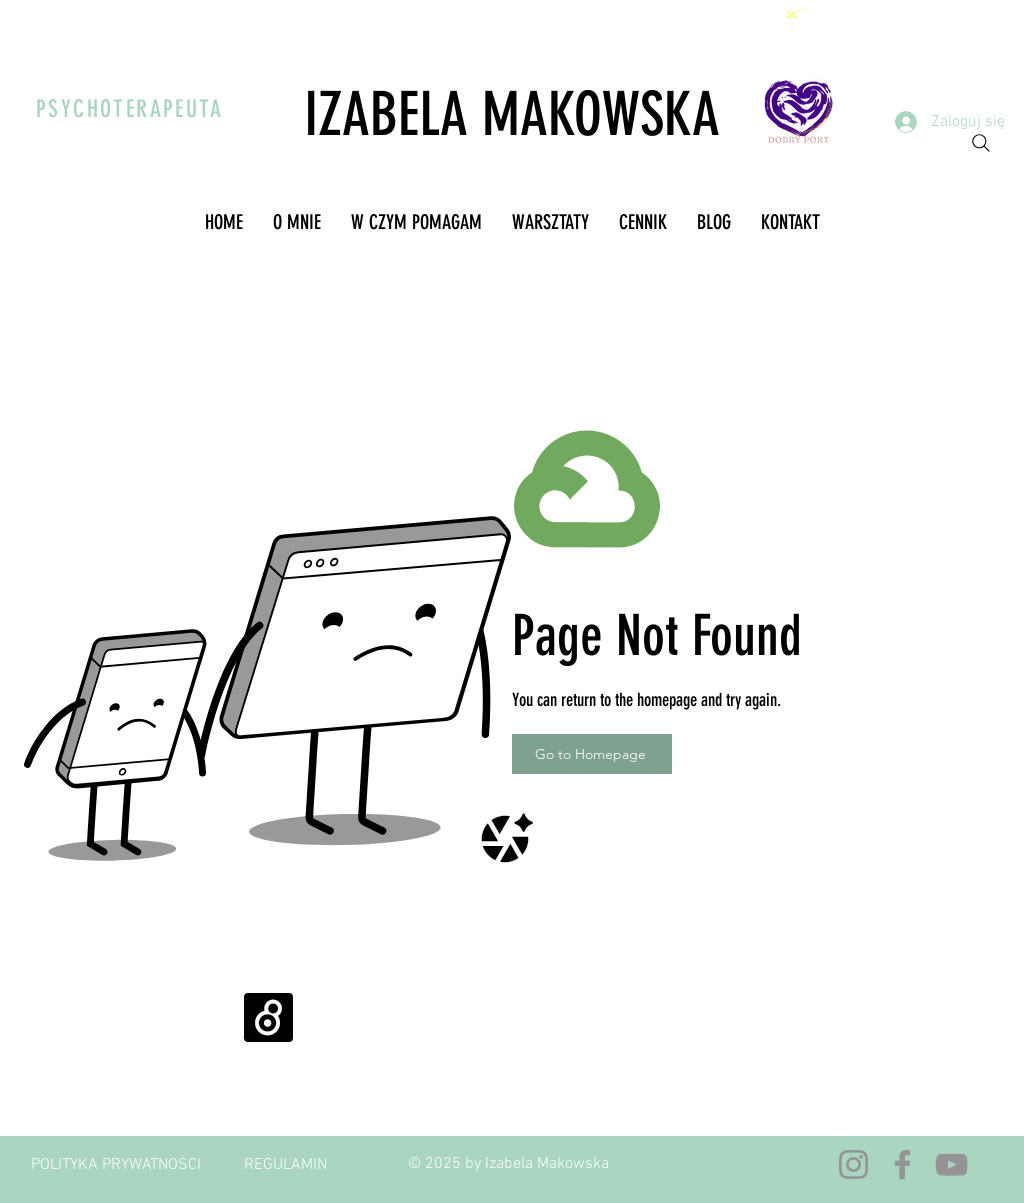  I want to click on open the Max streaming app, so click(268, 1017).